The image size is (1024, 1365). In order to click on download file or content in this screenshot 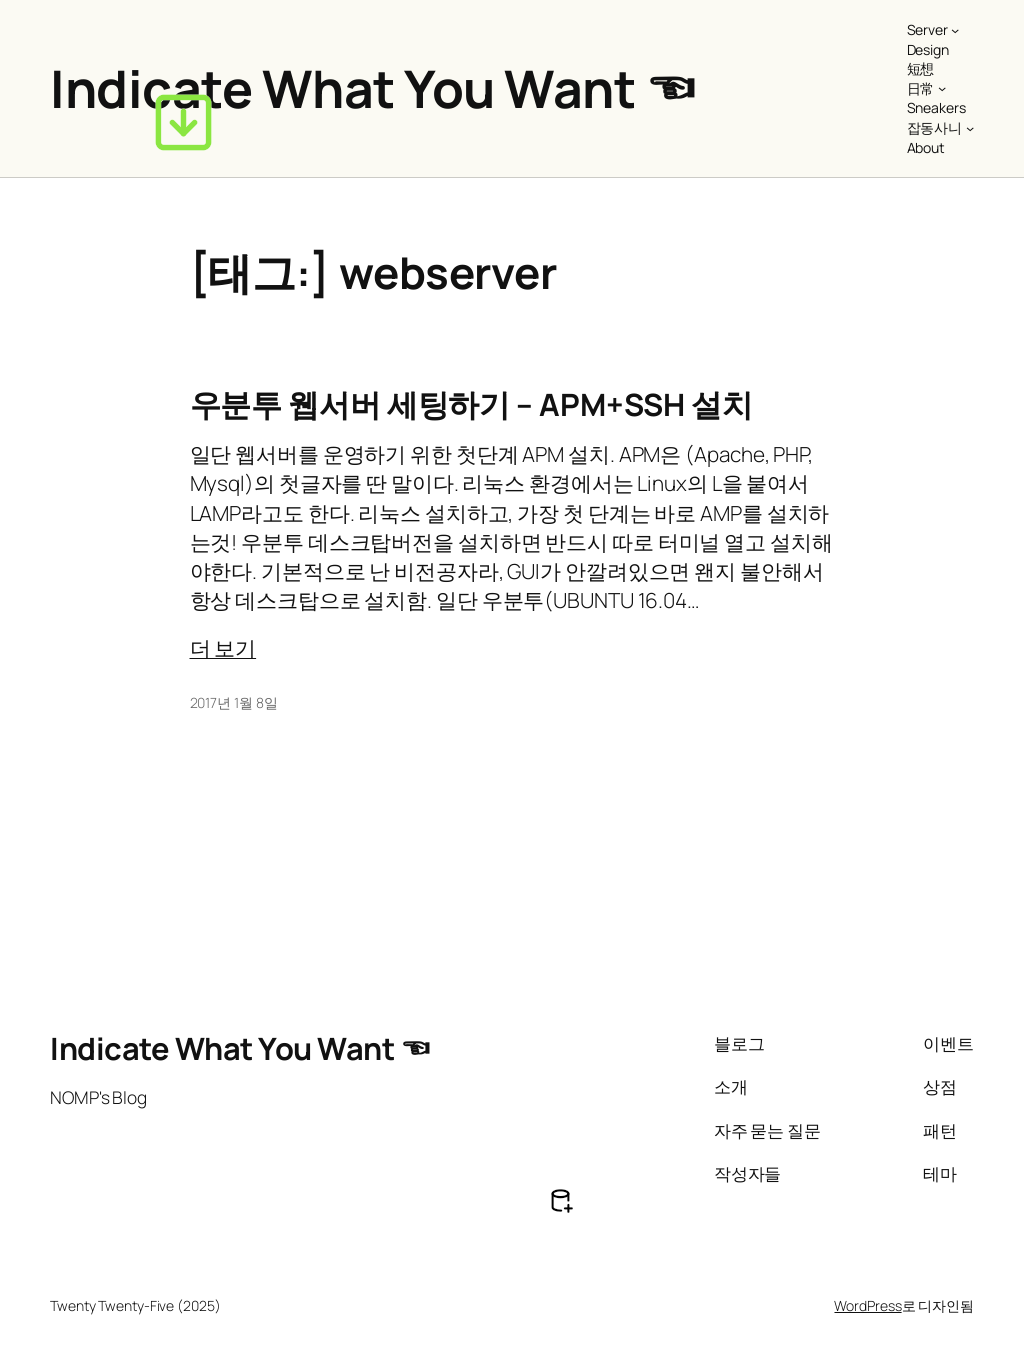, I will do `click(183, 122)`.